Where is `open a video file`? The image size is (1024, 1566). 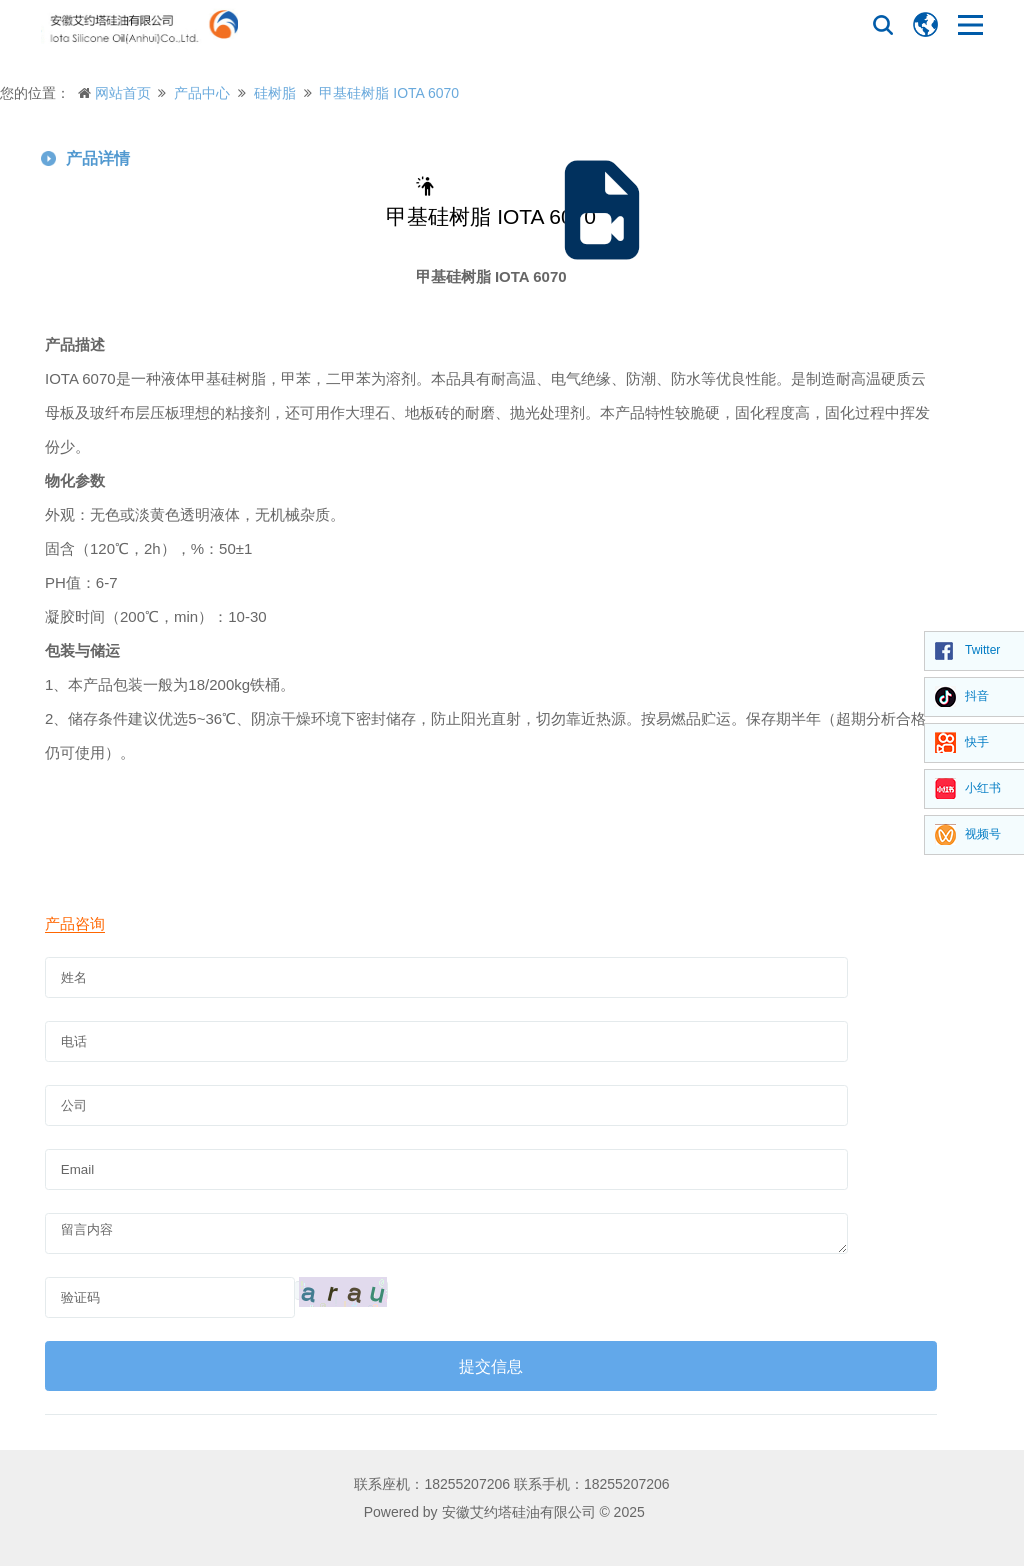
open a video file is located at coordinates (602, 210).